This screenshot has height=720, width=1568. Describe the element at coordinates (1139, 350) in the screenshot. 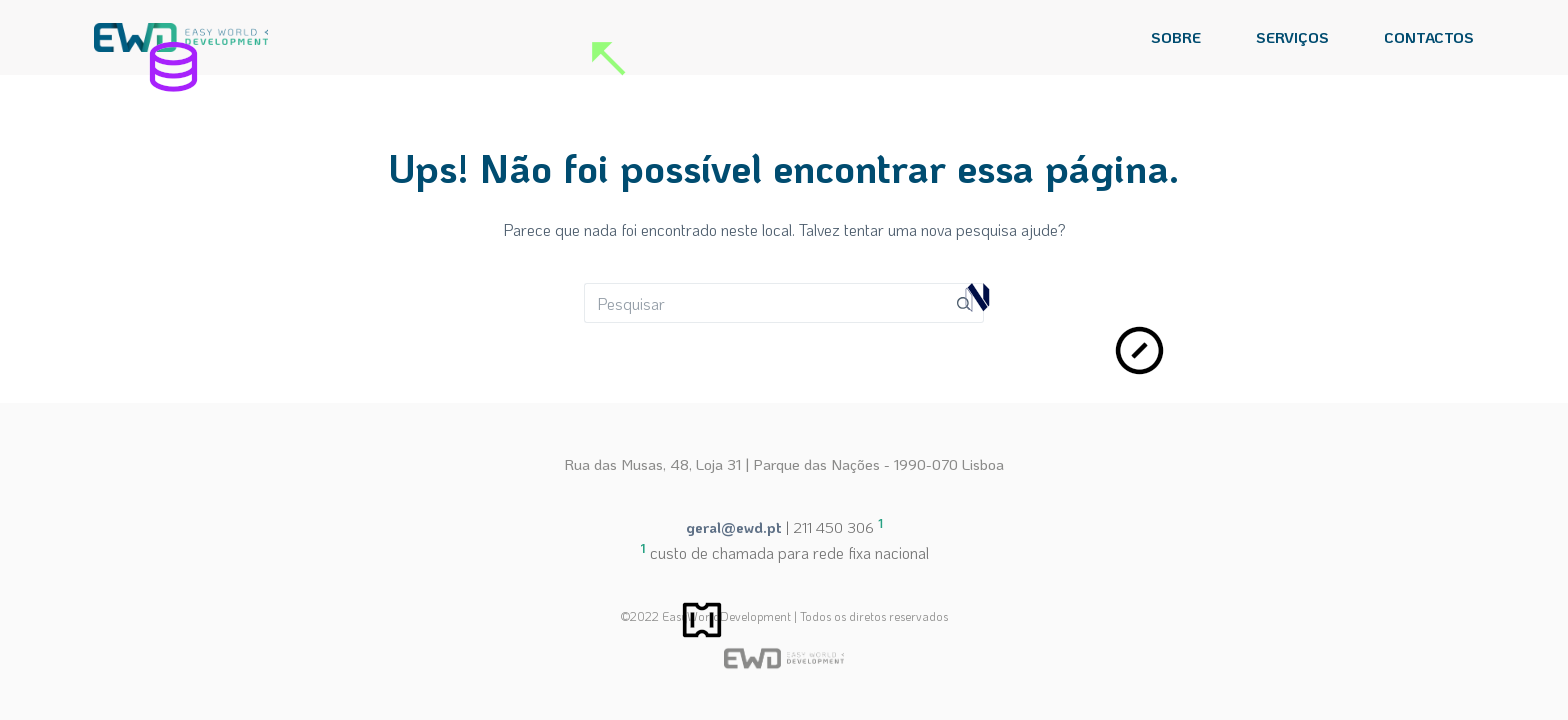

I see `access compass or navigation features` at that location.